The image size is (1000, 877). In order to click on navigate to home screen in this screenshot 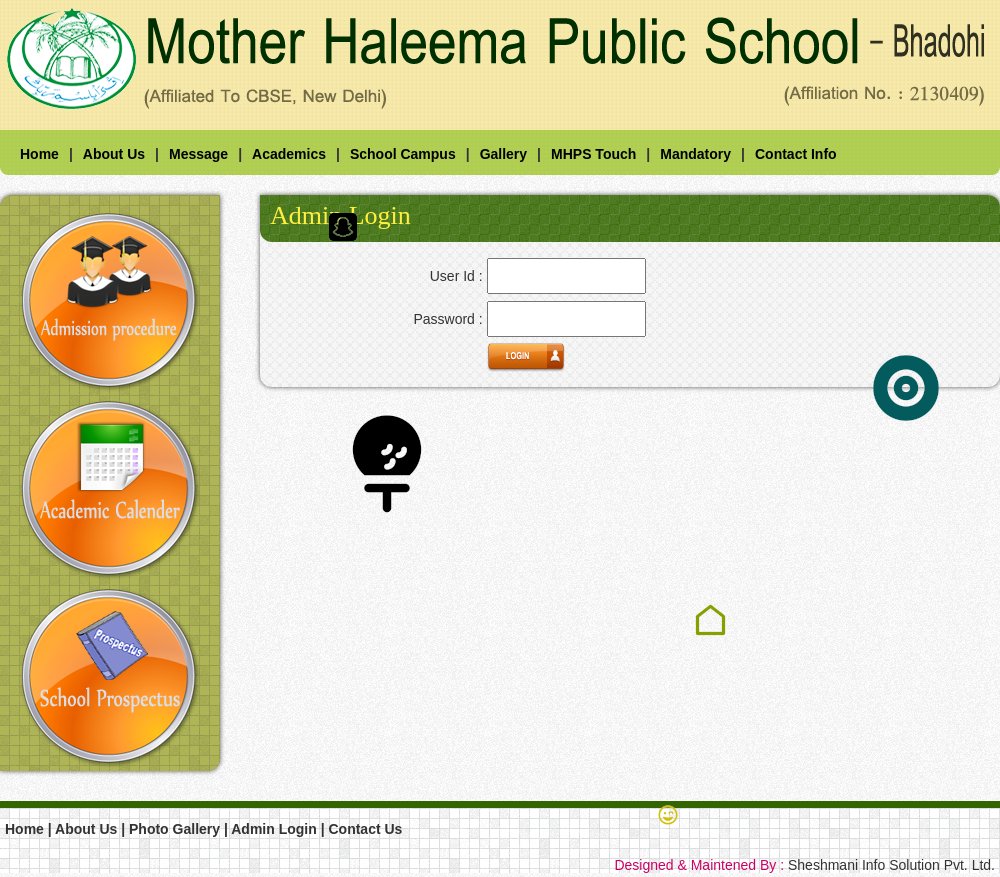, I will do `click(710, 620)`.